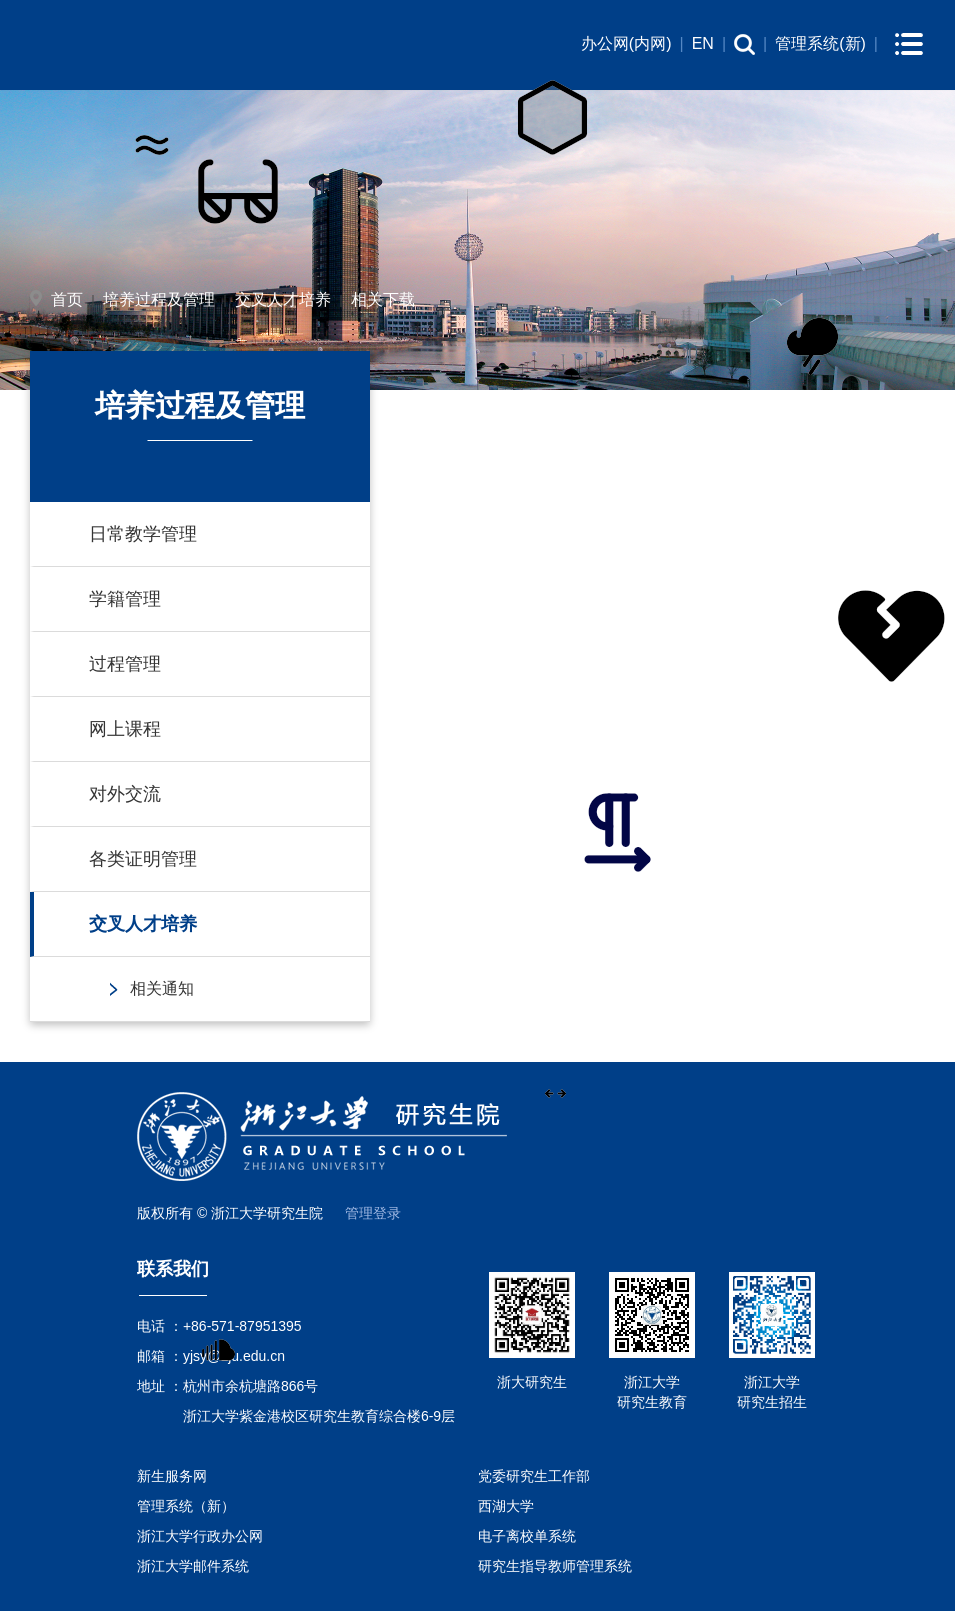 The width and height of the screenshot is (955, 1611). What do you see at coordinates (617, 830) in the screenshot?
I see `set text direction to left-to-right` at bounding box center [617, 830].